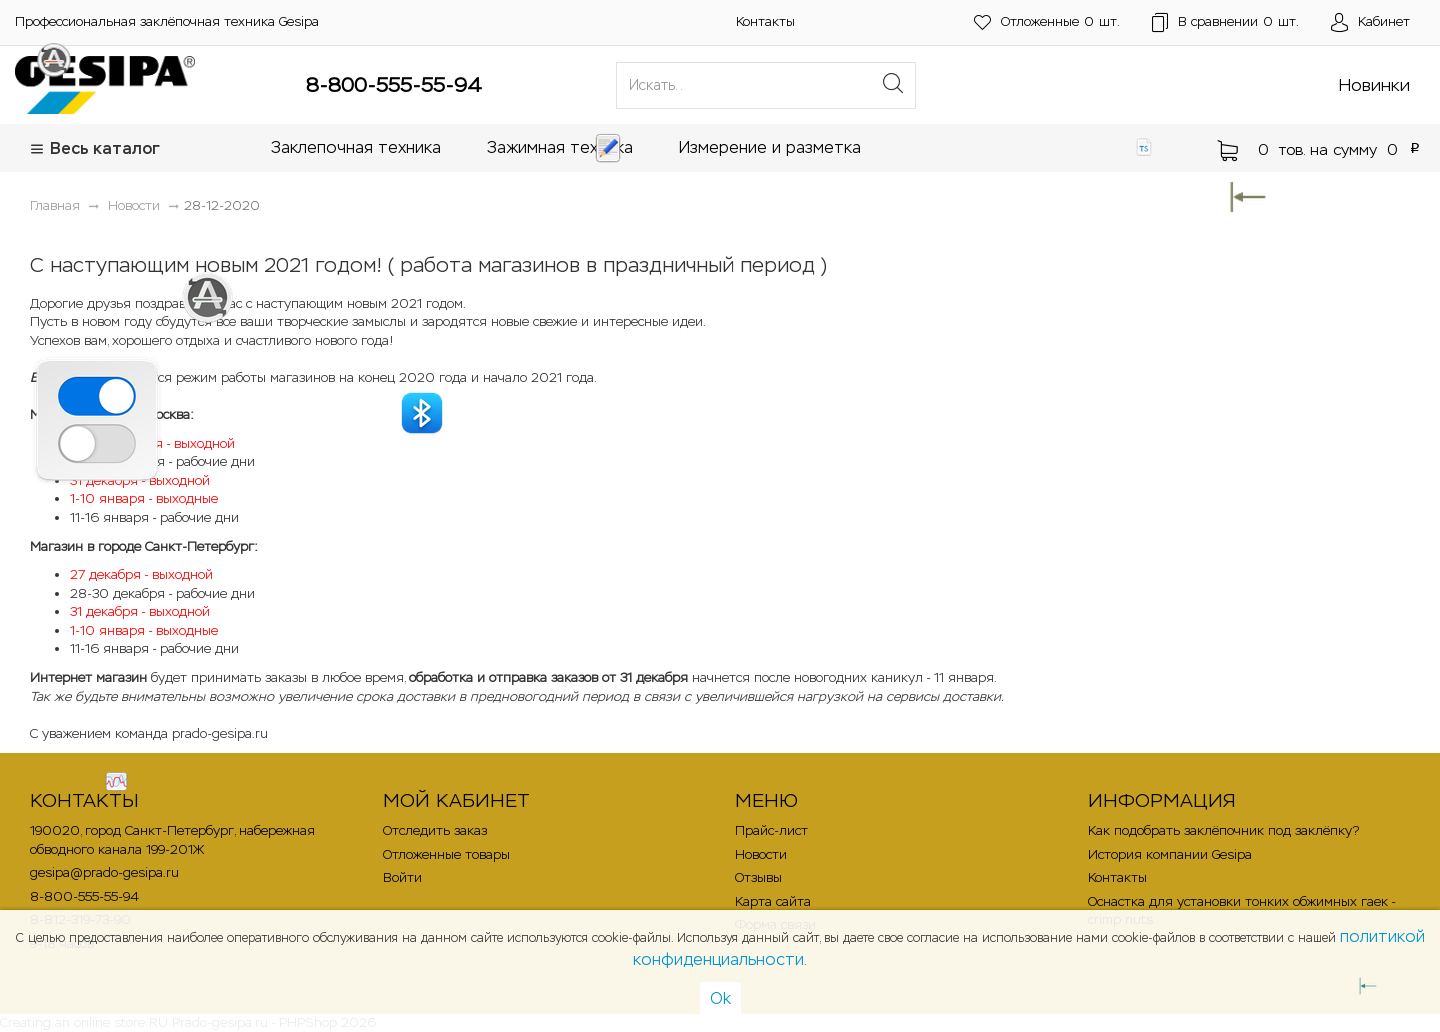 The height and width of the screenshot is (1032, 1440). I want to click on open power statistics application, so click(116, 781).